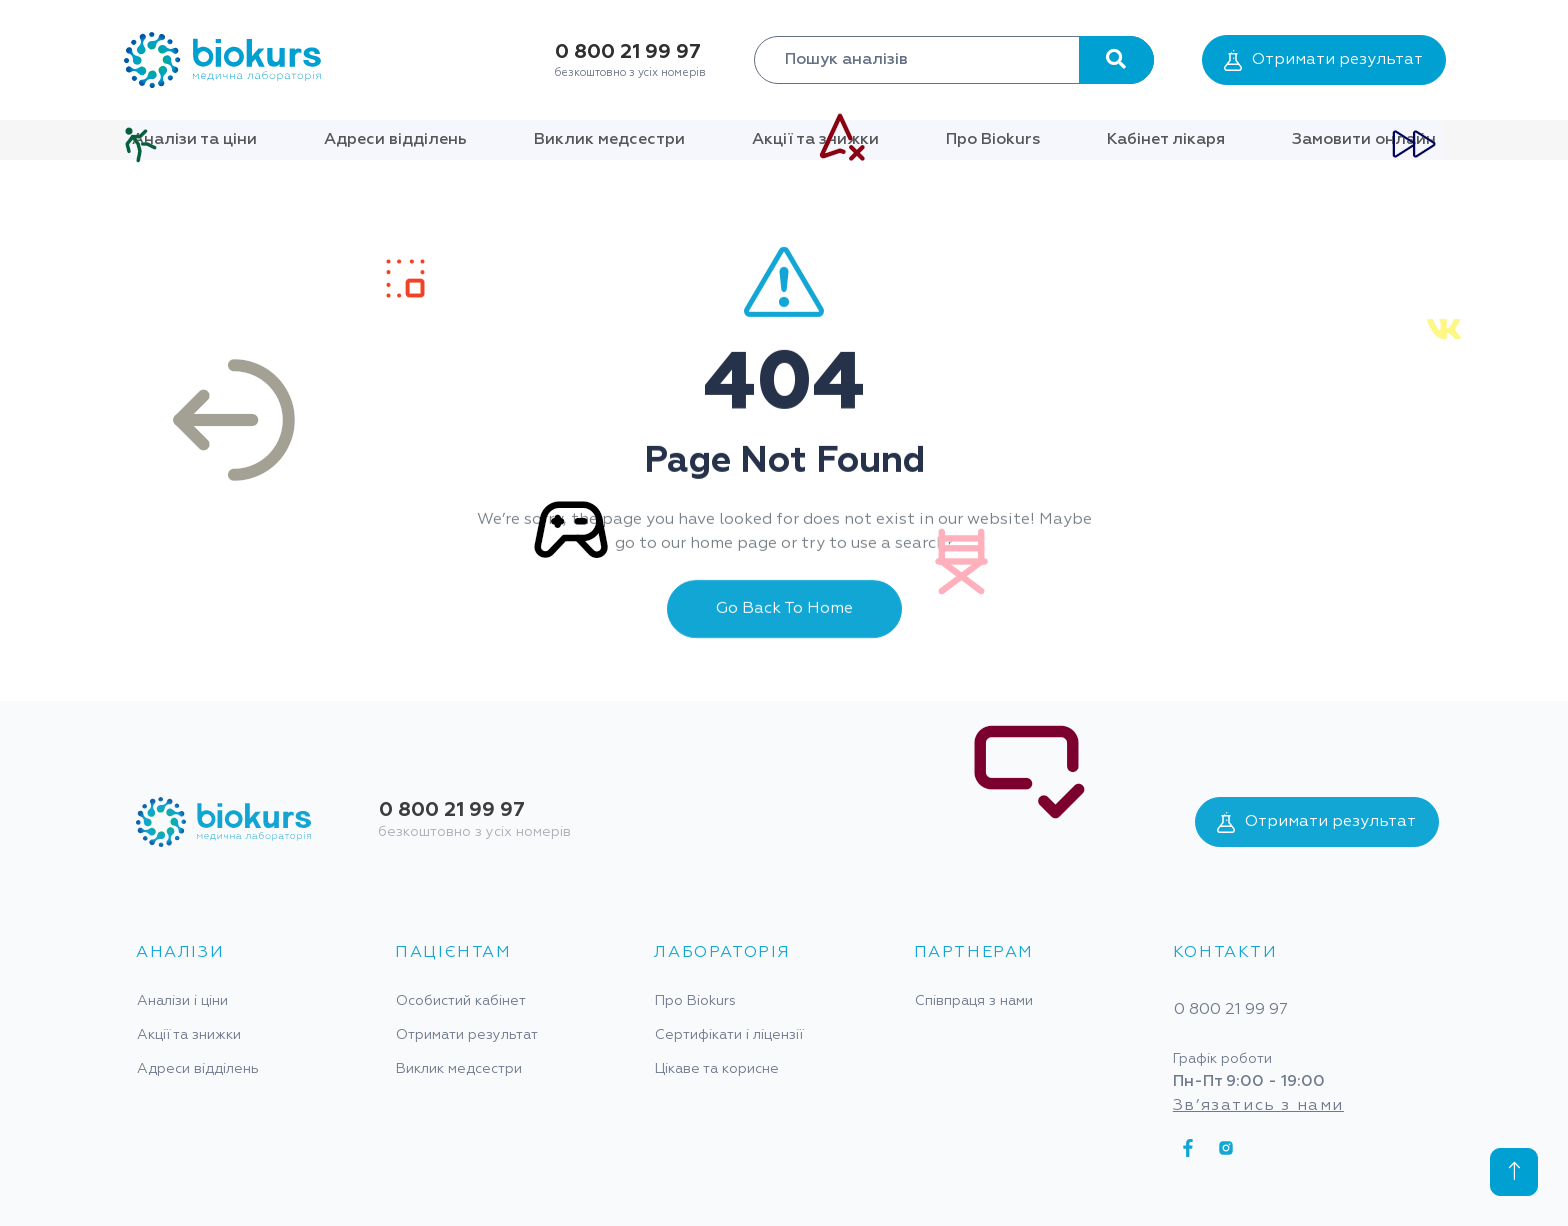 This screenshot has height=1226, width=1568. I want to click on indicates a fall hazard or warning, so click(140, 144).